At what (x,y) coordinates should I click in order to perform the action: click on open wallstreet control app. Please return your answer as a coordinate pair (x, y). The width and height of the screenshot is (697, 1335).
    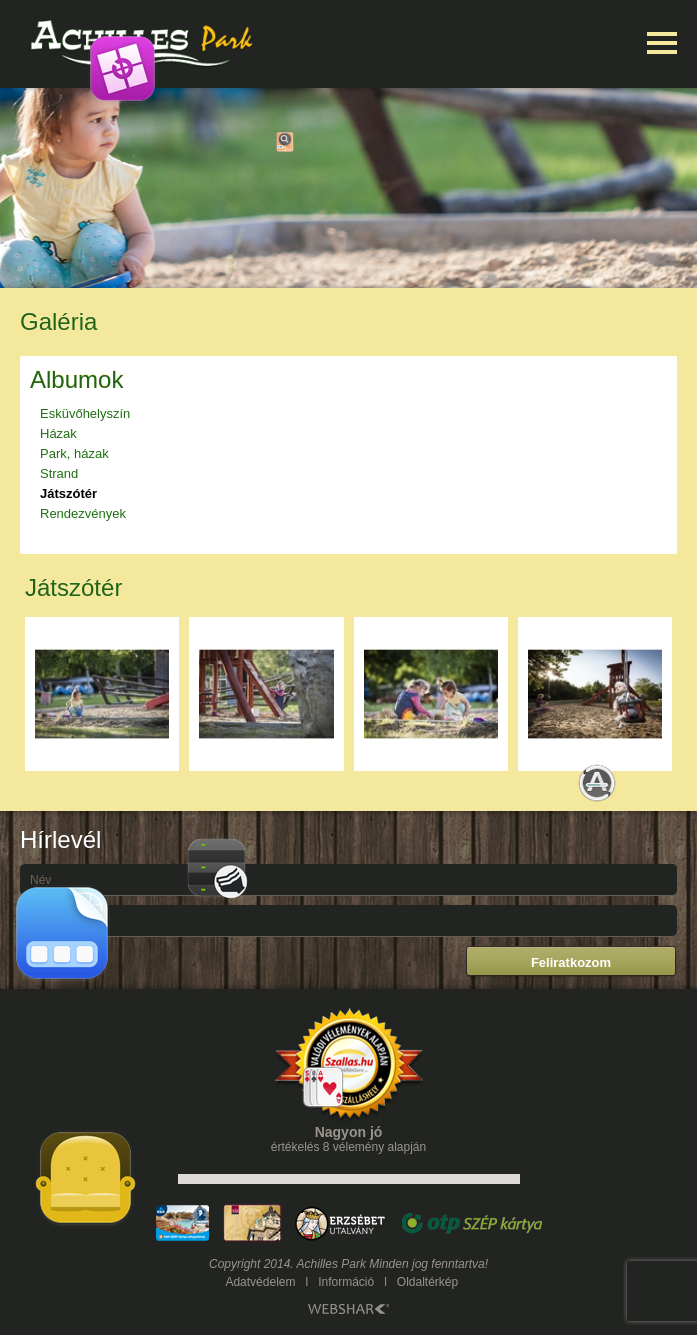
    Looking at the image, I should click on (122, 68).